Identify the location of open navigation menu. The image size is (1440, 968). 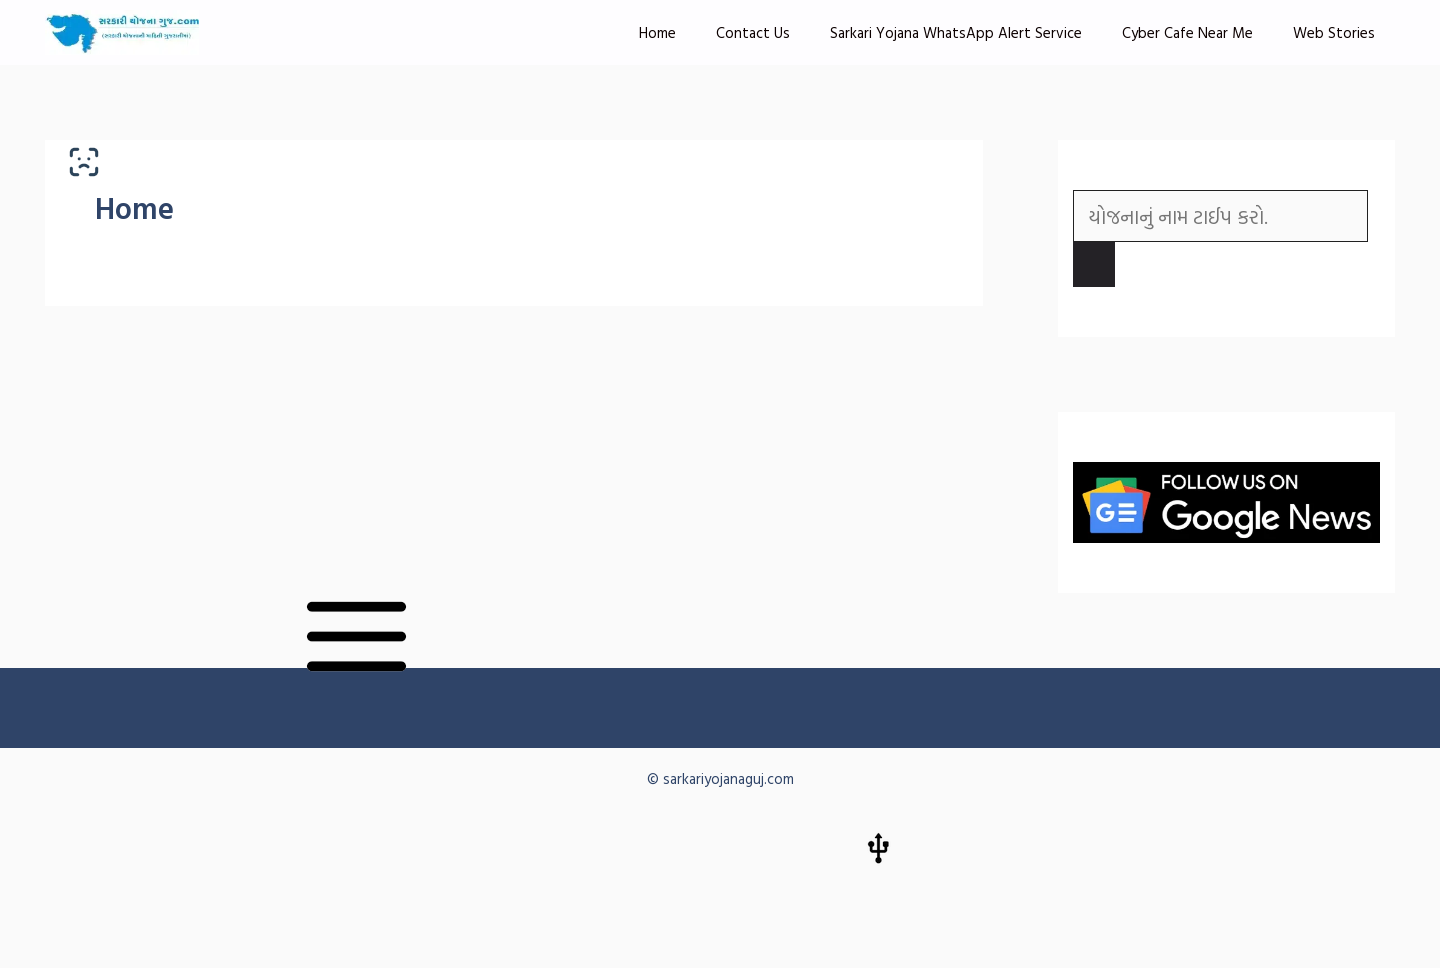
(356, 636).